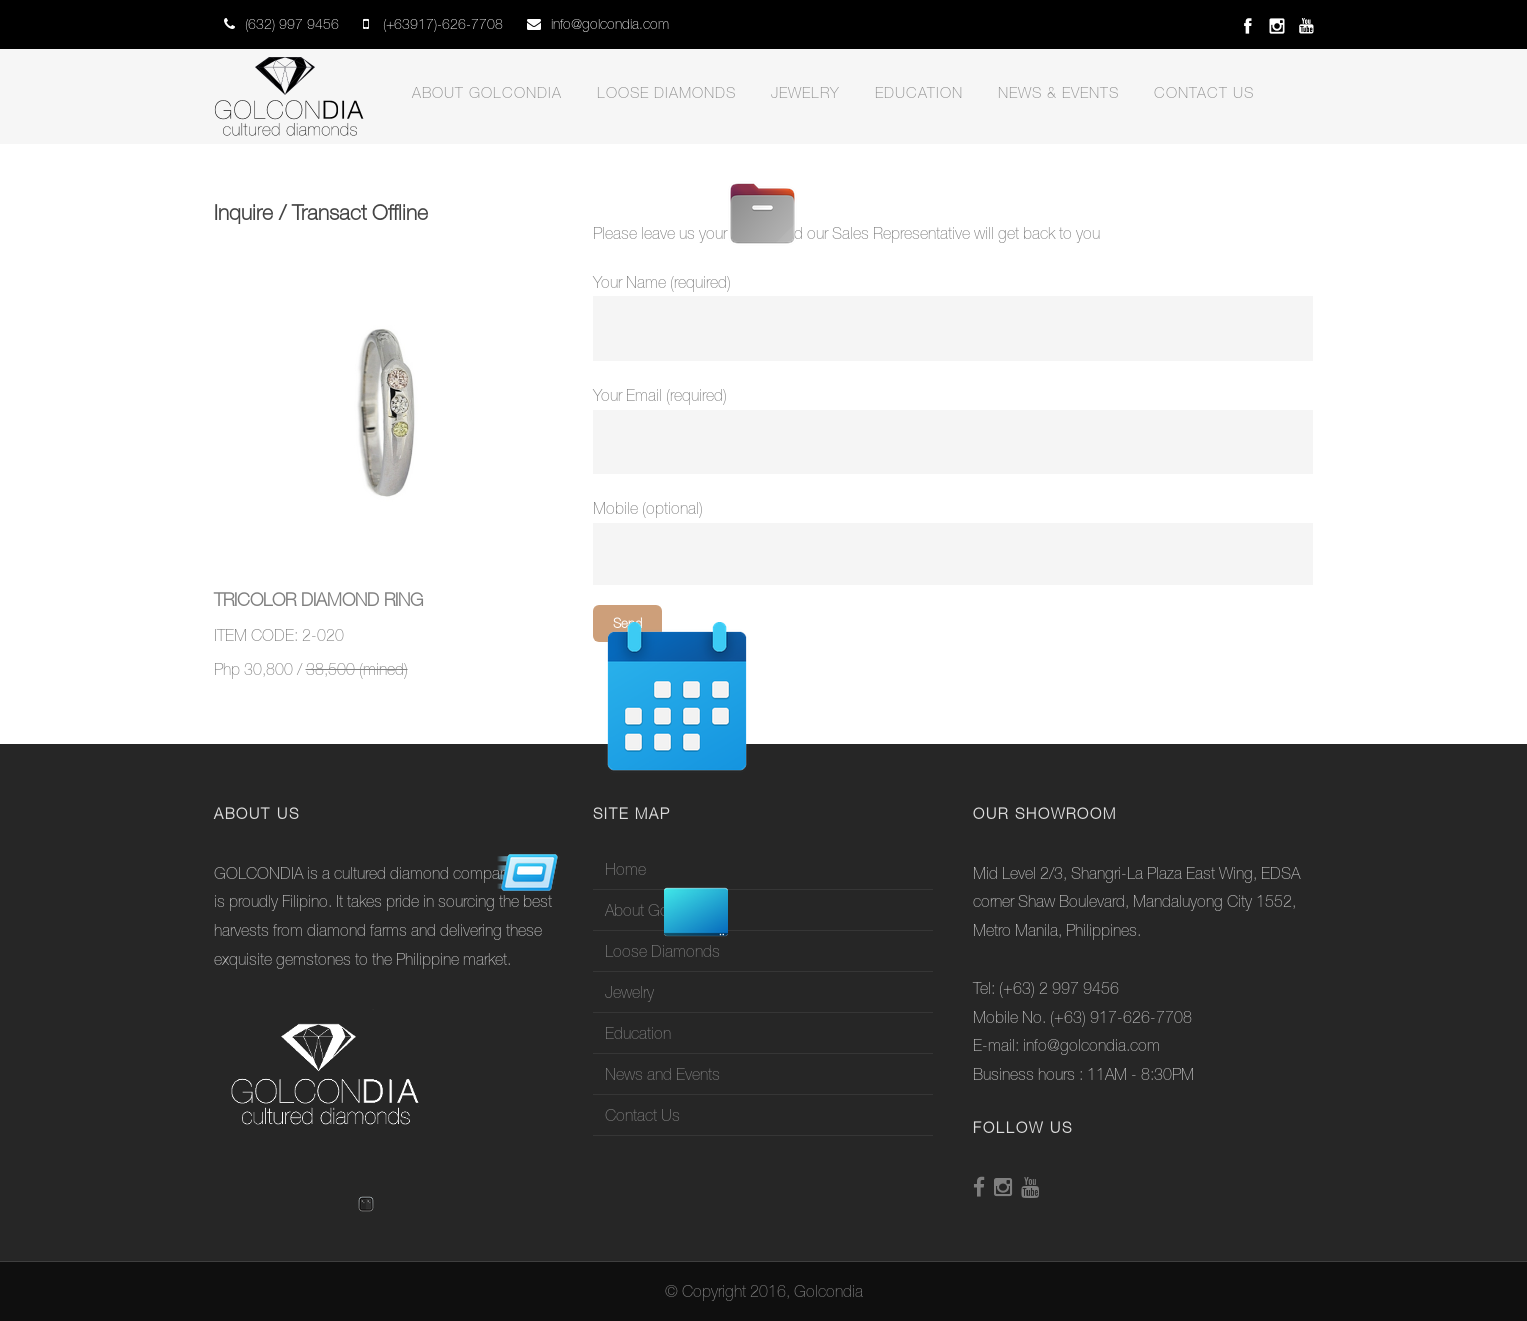  I want to click on view desktop or return to home screen, so click(696, 912).